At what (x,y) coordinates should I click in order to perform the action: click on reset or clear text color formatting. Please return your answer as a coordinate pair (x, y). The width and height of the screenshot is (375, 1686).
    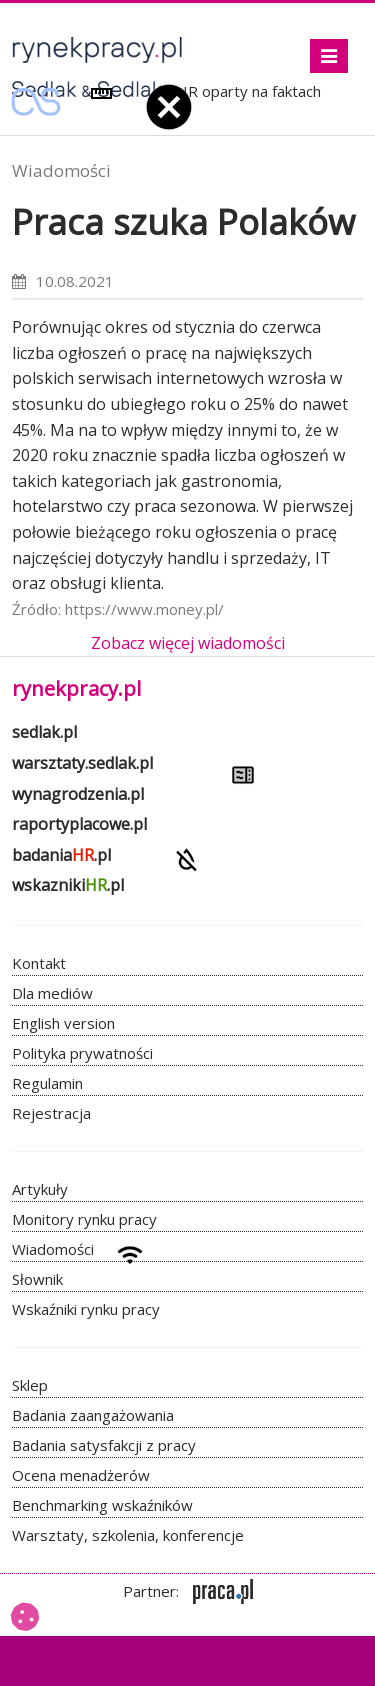
    Looking at the image, I should click on (186, 859).